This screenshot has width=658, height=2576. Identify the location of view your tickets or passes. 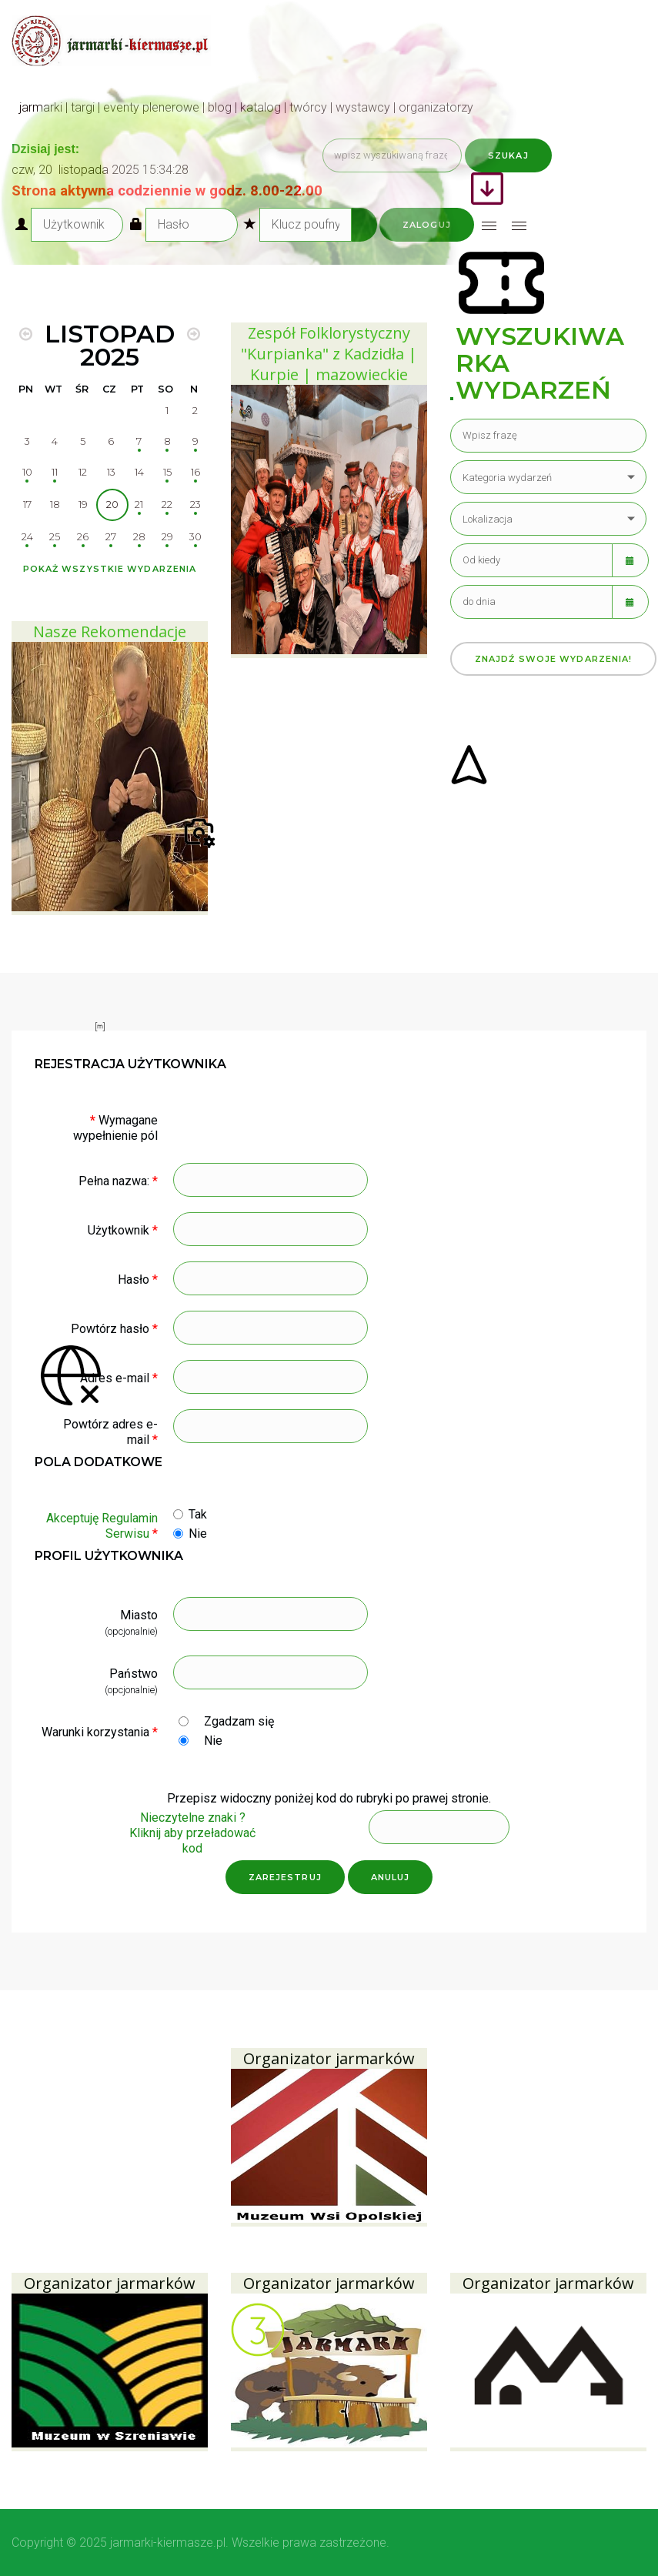
(501, 282).